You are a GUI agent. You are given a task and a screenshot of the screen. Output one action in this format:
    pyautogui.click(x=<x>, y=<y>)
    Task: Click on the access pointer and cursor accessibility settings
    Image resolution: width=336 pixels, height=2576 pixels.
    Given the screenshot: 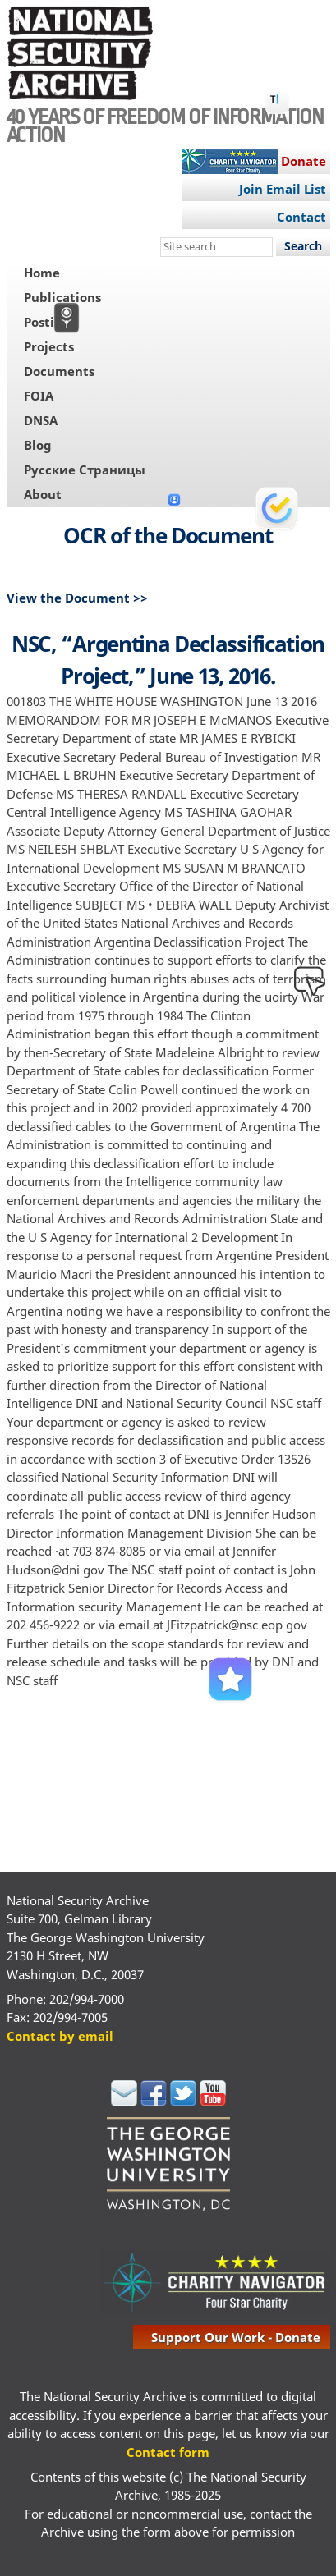 What is the action you would take?
    pyautogui.click(x=310, y=980)
    